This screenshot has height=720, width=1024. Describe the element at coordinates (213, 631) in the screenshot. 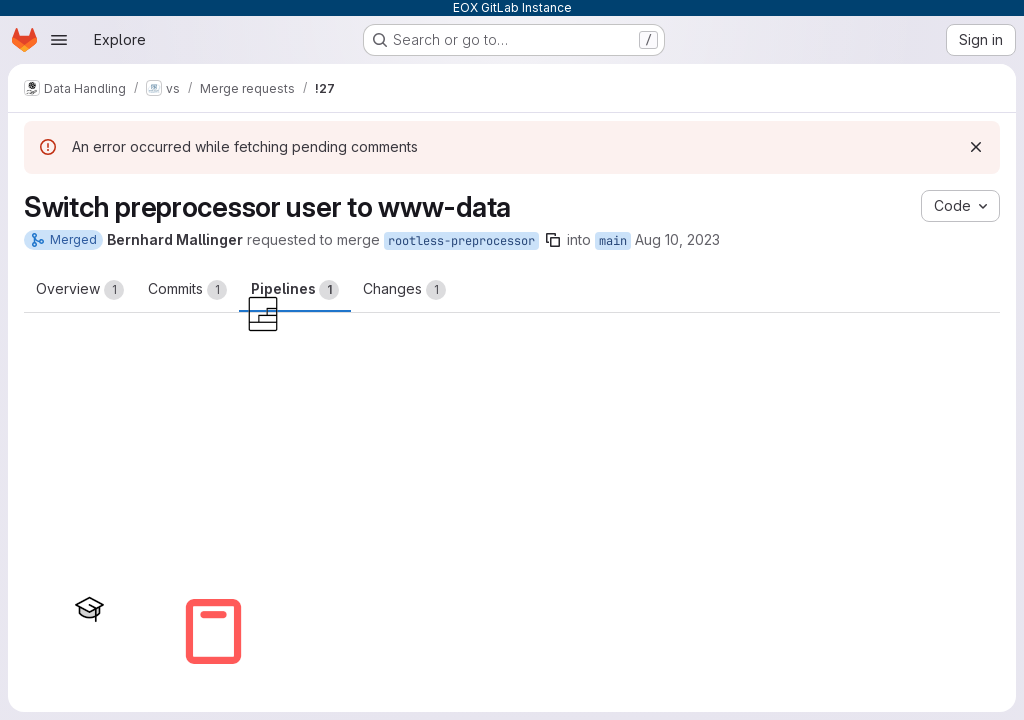

I see `tablet device with speaker` at that location.